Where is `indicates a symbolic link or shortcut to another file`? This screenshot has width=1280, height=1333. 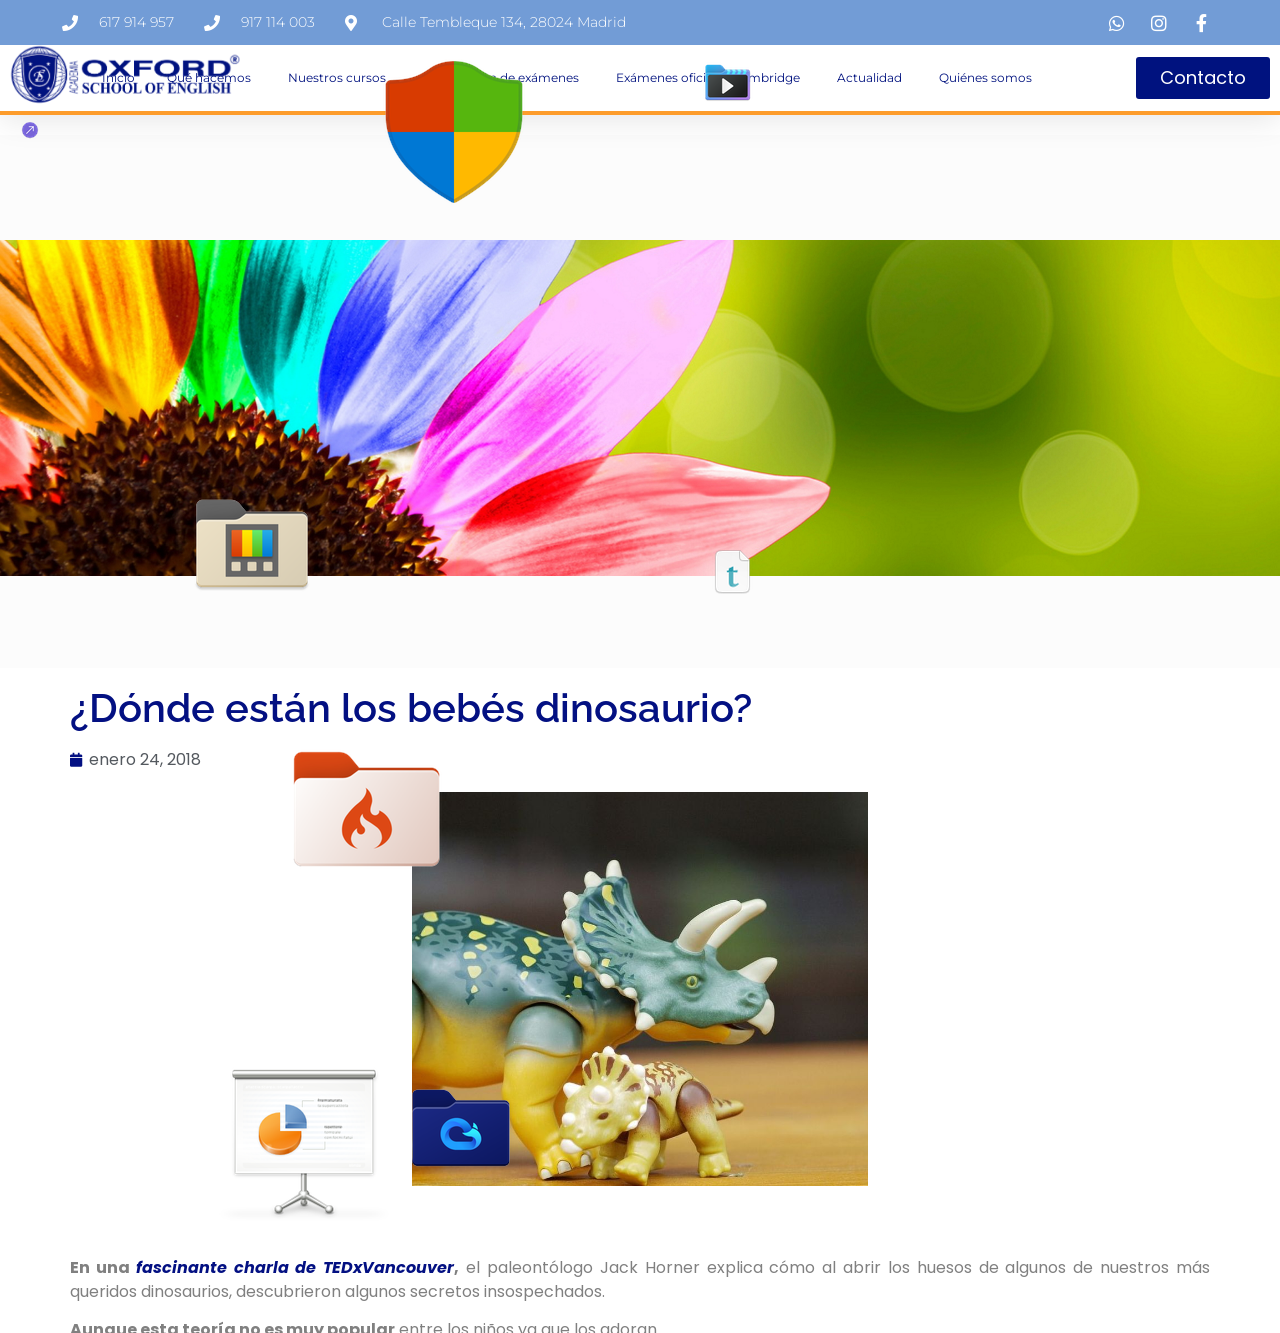
indicates a symbolic link or shortcut to another file is located at coordinates (30, 130).